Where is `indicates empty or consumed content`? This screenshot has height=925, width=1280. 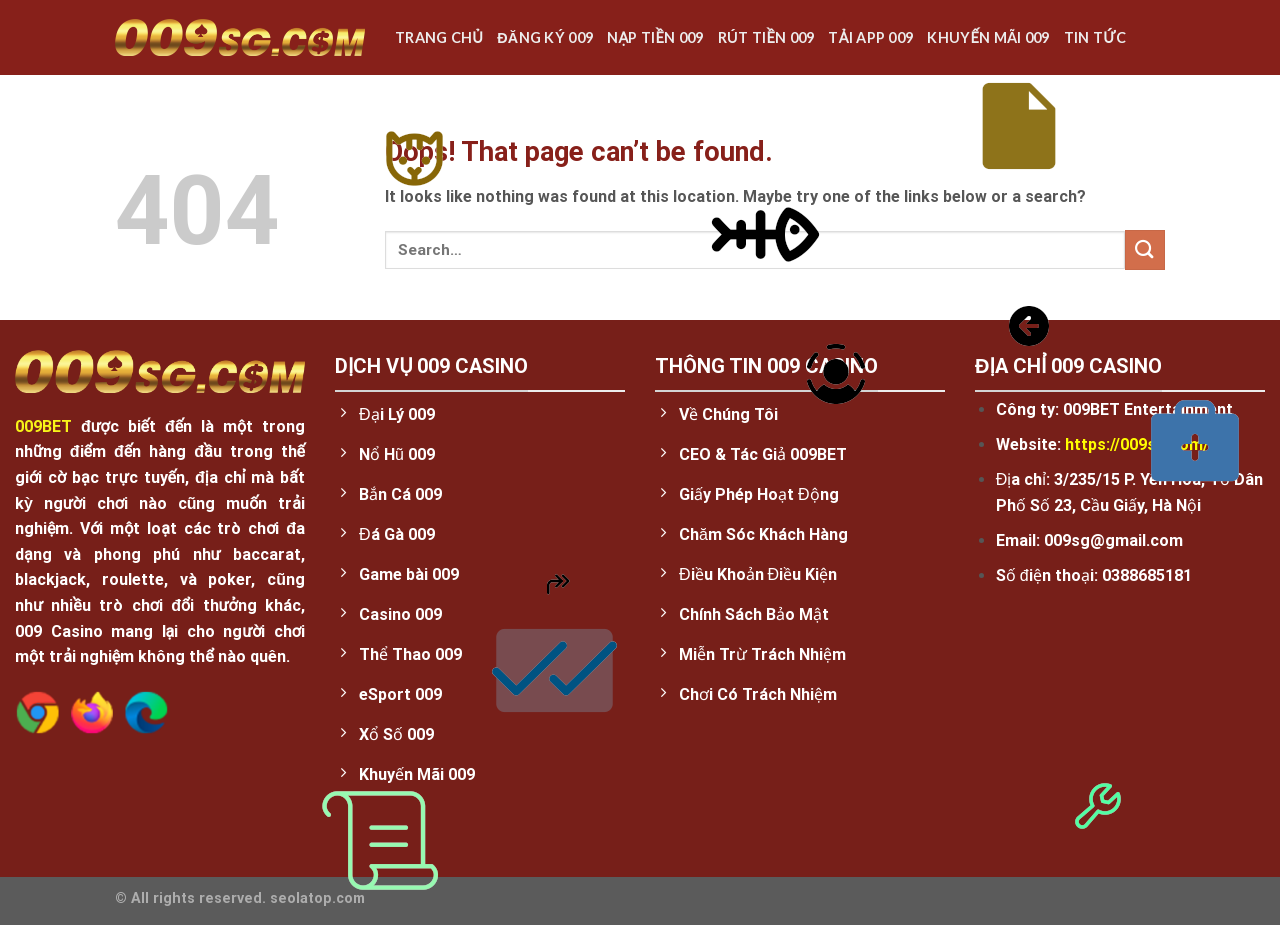
indicates empty or consumed content is located at coordinates (765, 234).